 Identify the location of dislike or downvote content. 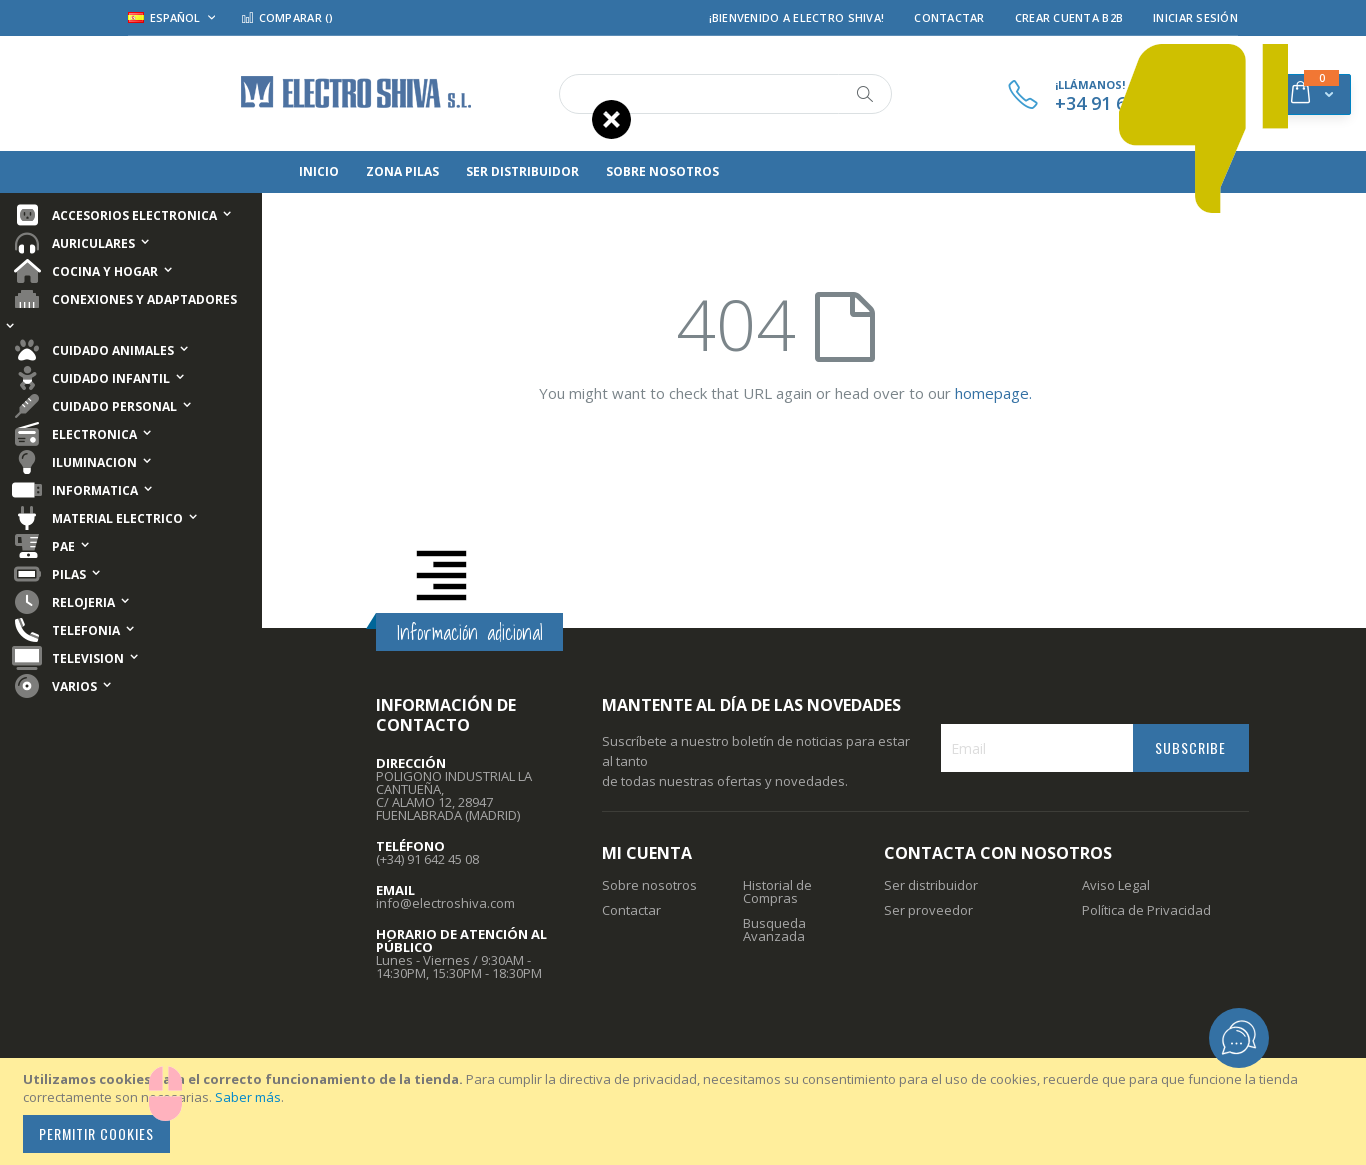
(1203, 128).